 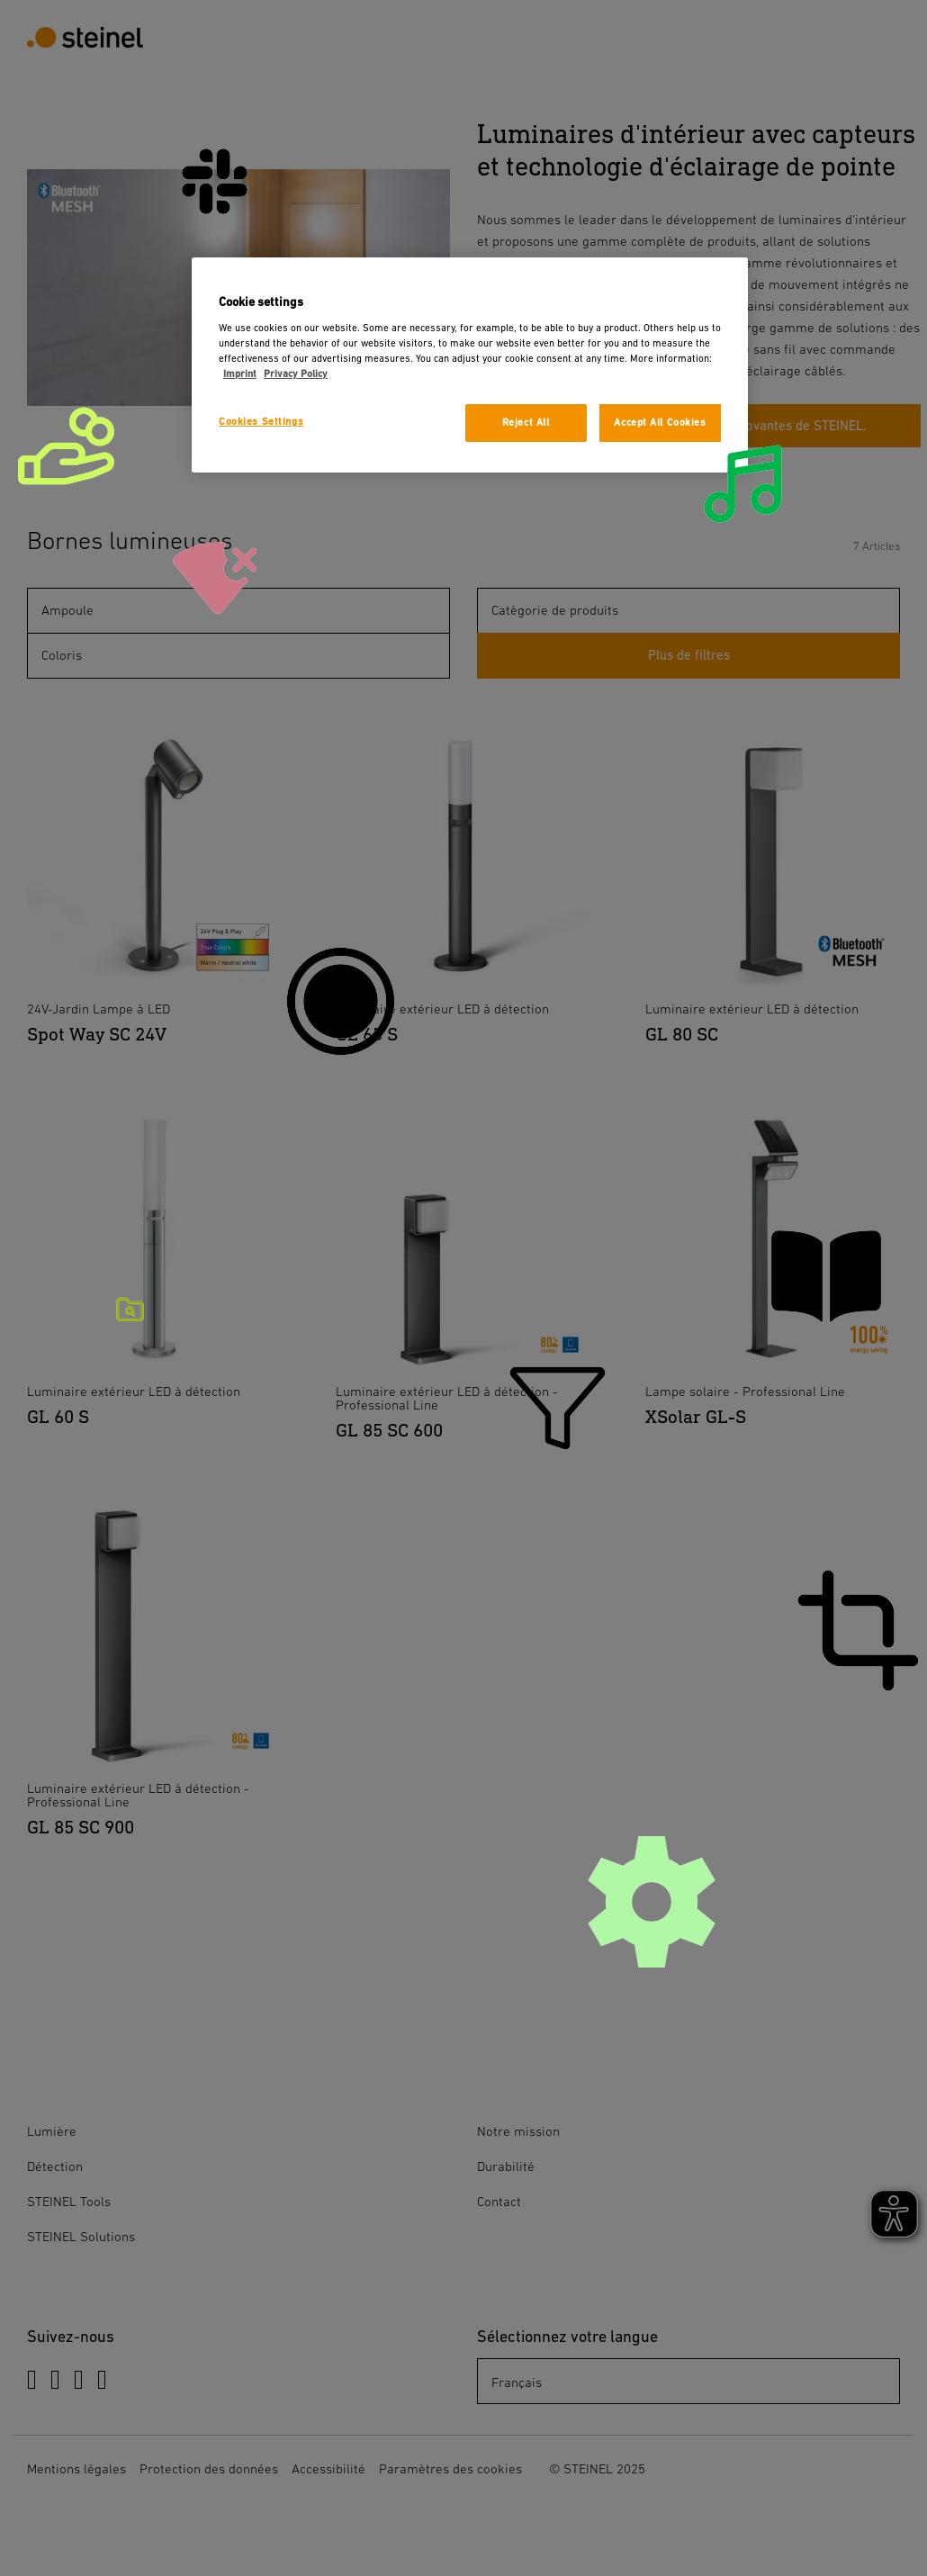 What do you see at coordinates (214, 181) in the screenshot?
I see `open Slack app` at bounding box center [214, 181].